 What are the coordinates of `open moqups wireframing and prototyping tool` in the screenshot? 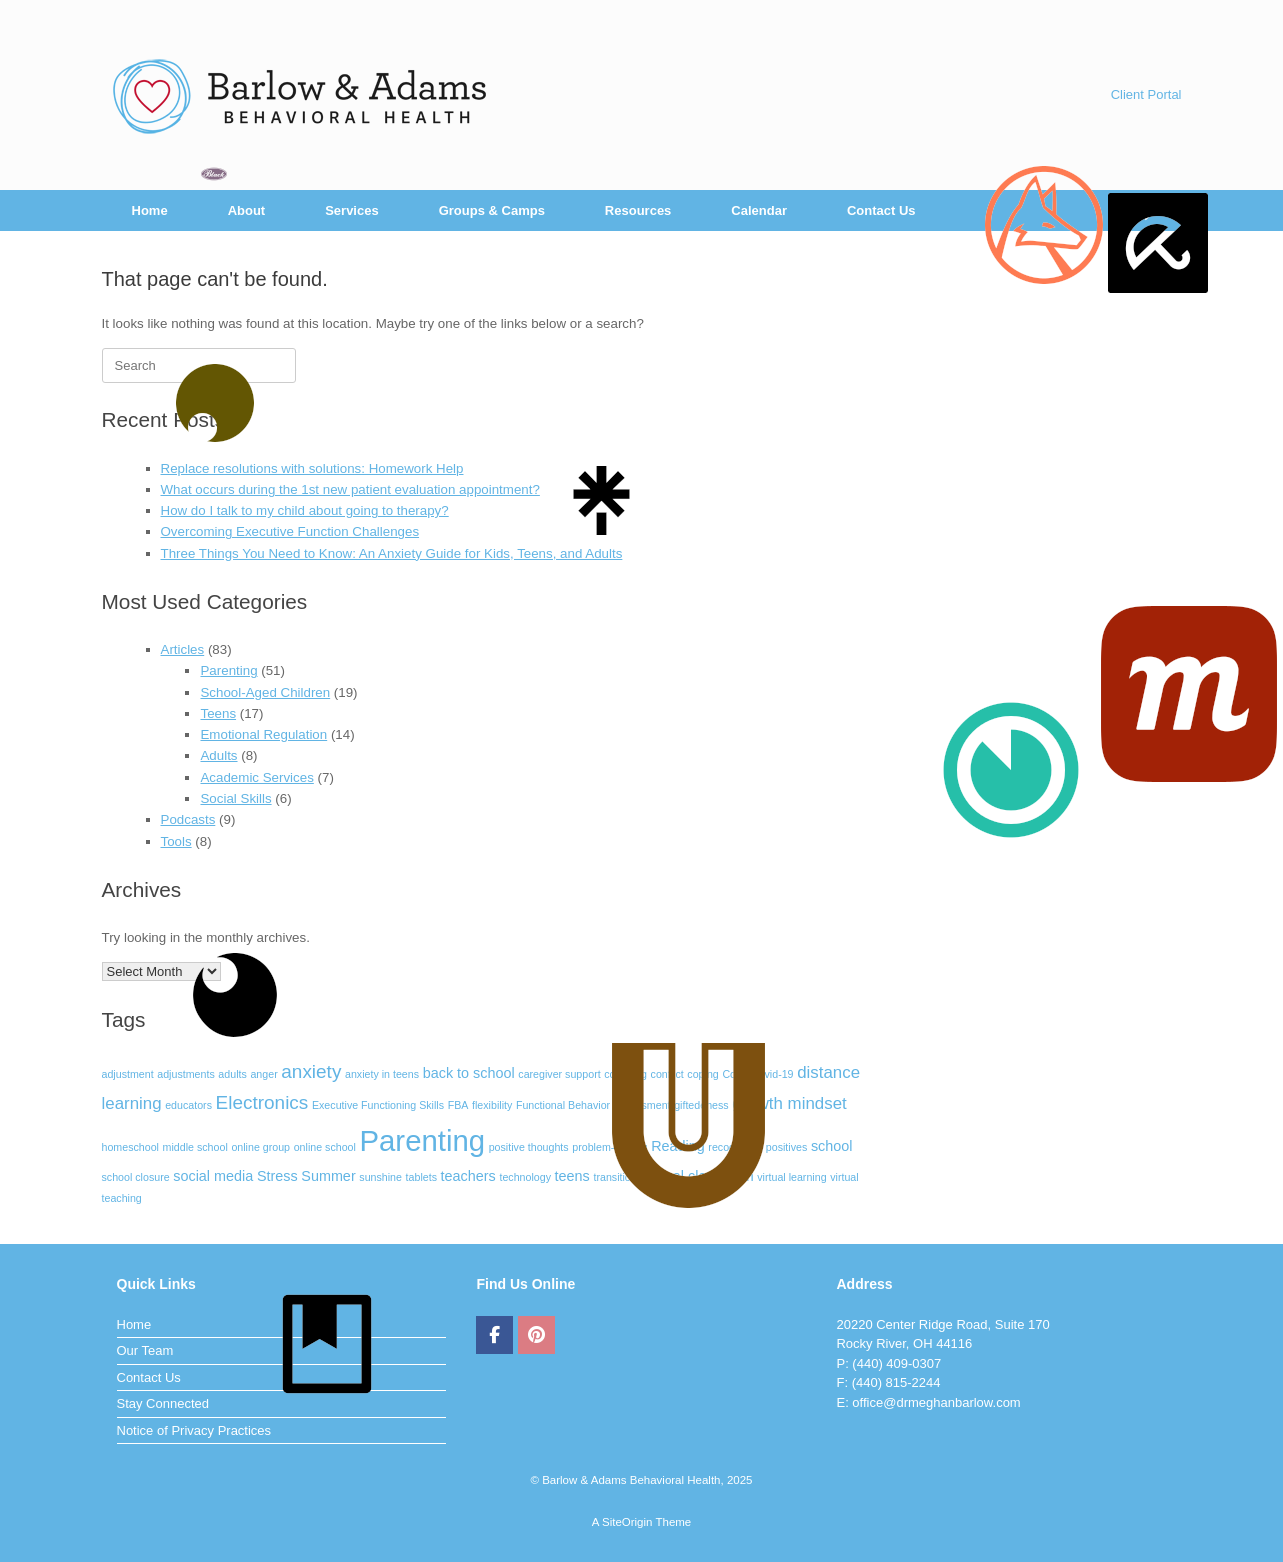 It's located at (1189, 694).